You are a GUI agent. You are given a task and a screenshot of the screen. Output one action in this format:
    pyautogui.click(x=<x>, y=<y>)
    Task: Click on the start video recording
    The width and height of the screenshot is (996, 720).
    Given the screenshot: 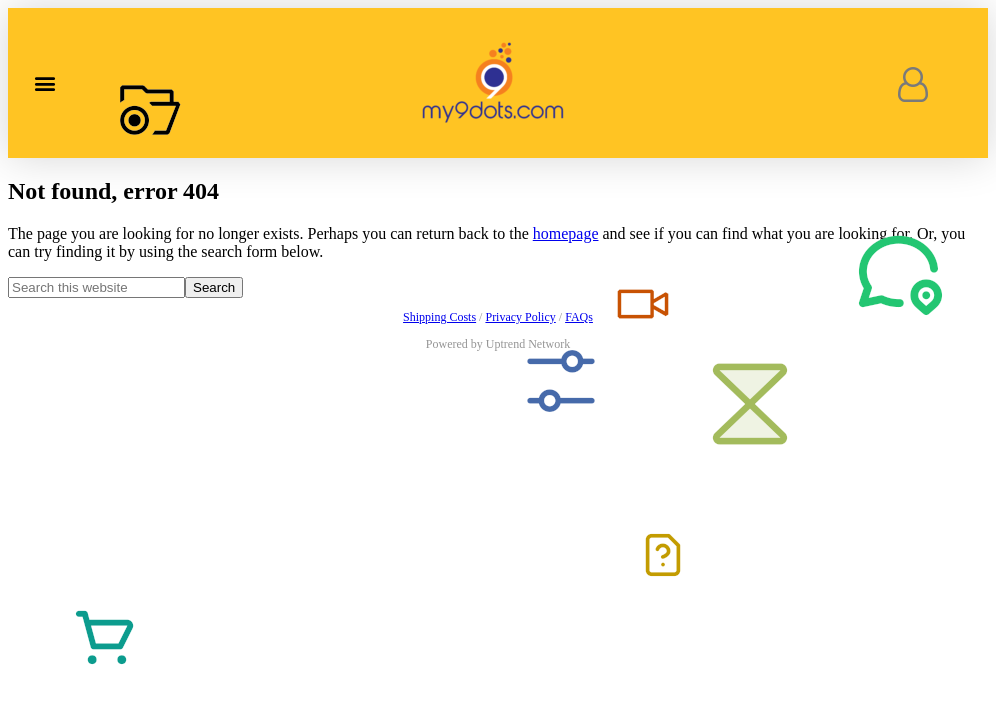 What is the action you would take?
    pyautogui.click(x=643, y=304)
    